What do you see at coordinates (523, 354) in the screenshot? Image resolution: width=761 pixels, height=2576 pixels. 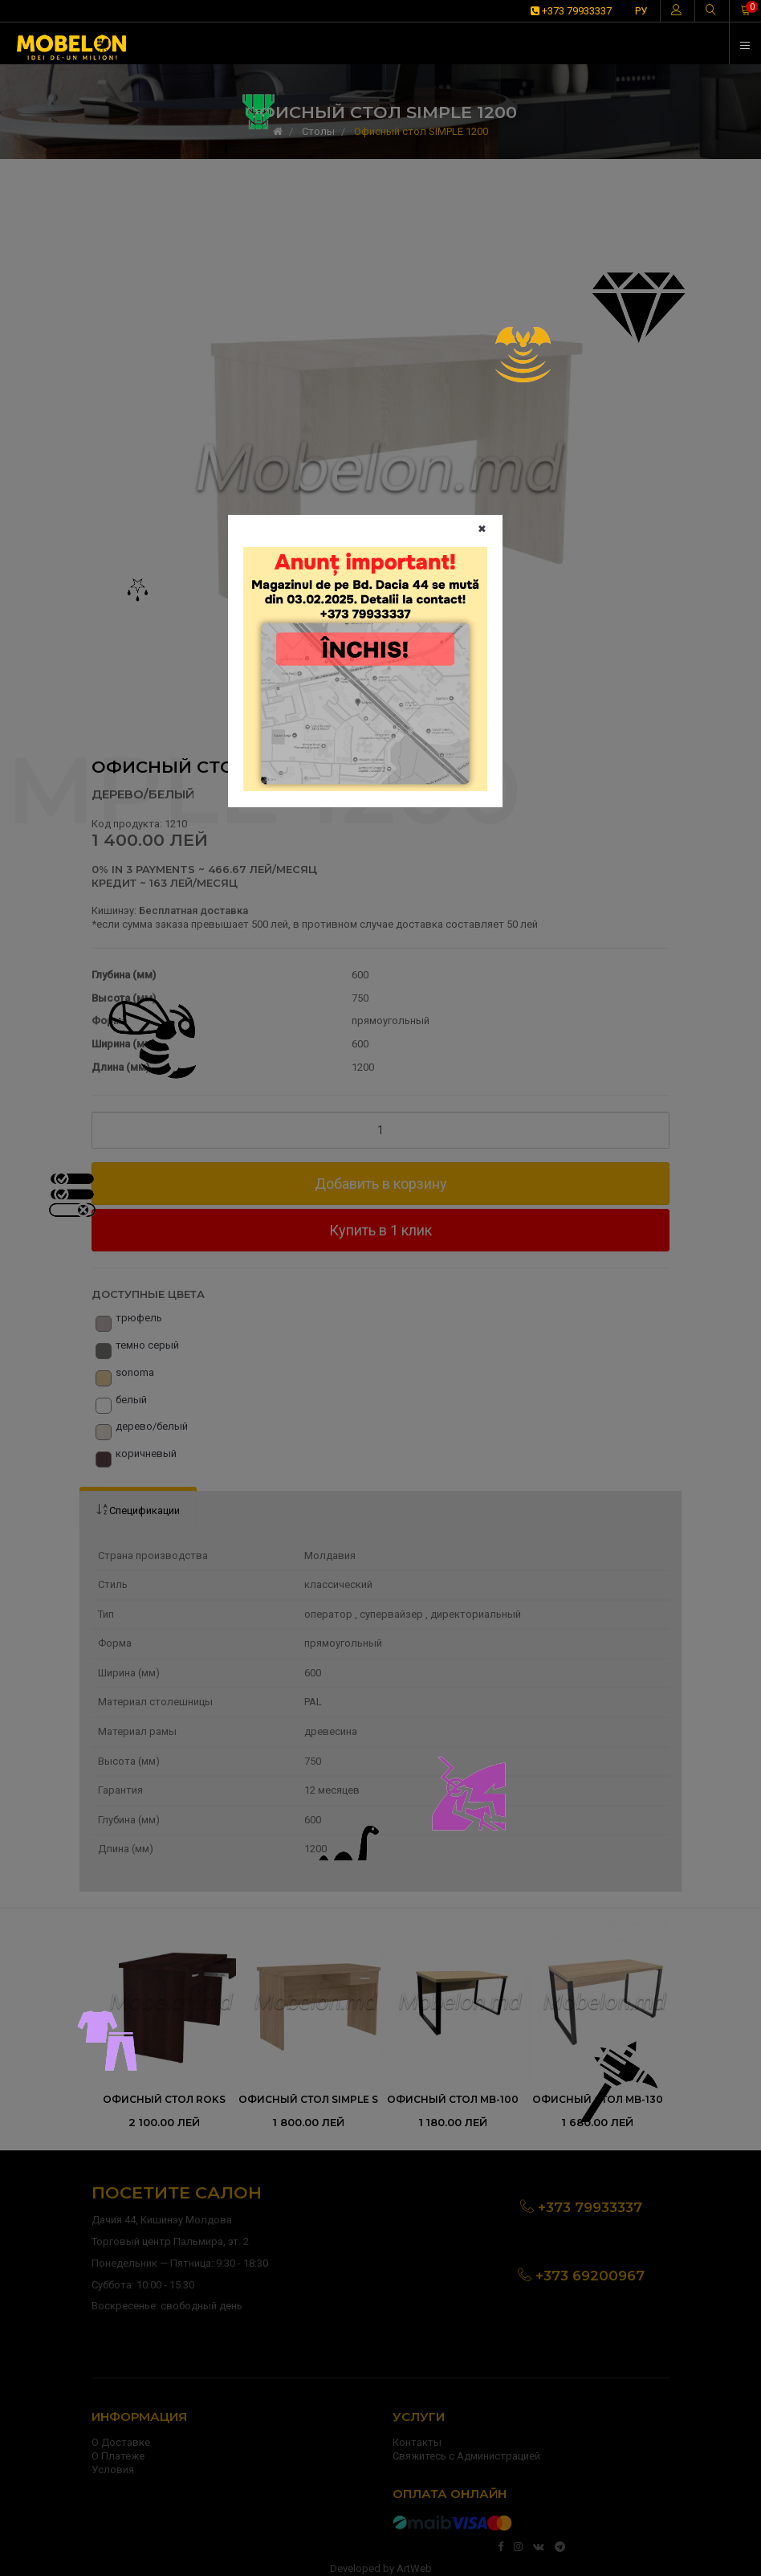 I see `activate sonic attack ability` at bounding box center [523, 354].